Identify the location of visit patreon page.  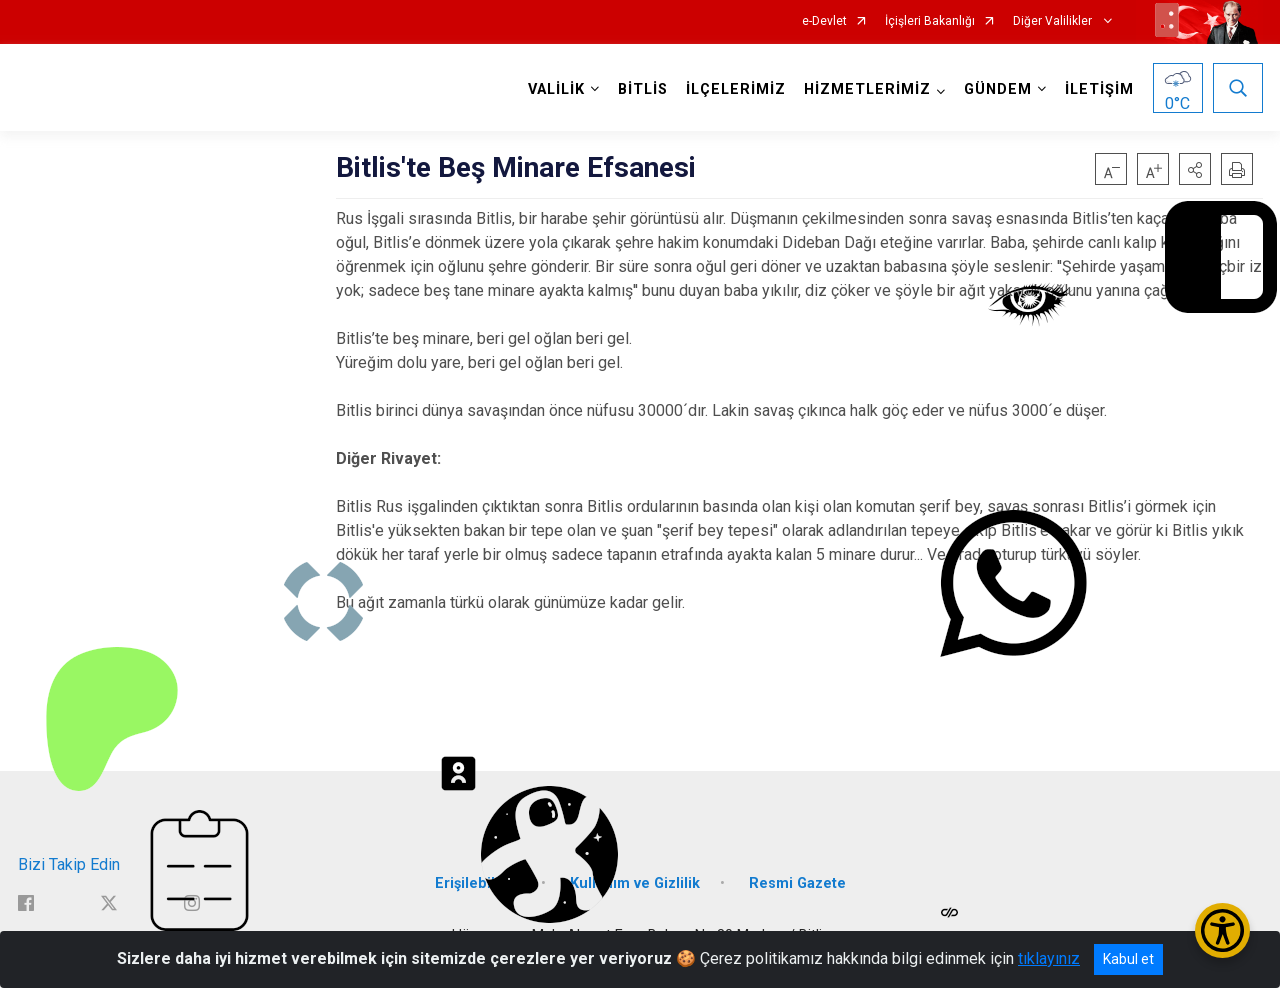
(112, 719).